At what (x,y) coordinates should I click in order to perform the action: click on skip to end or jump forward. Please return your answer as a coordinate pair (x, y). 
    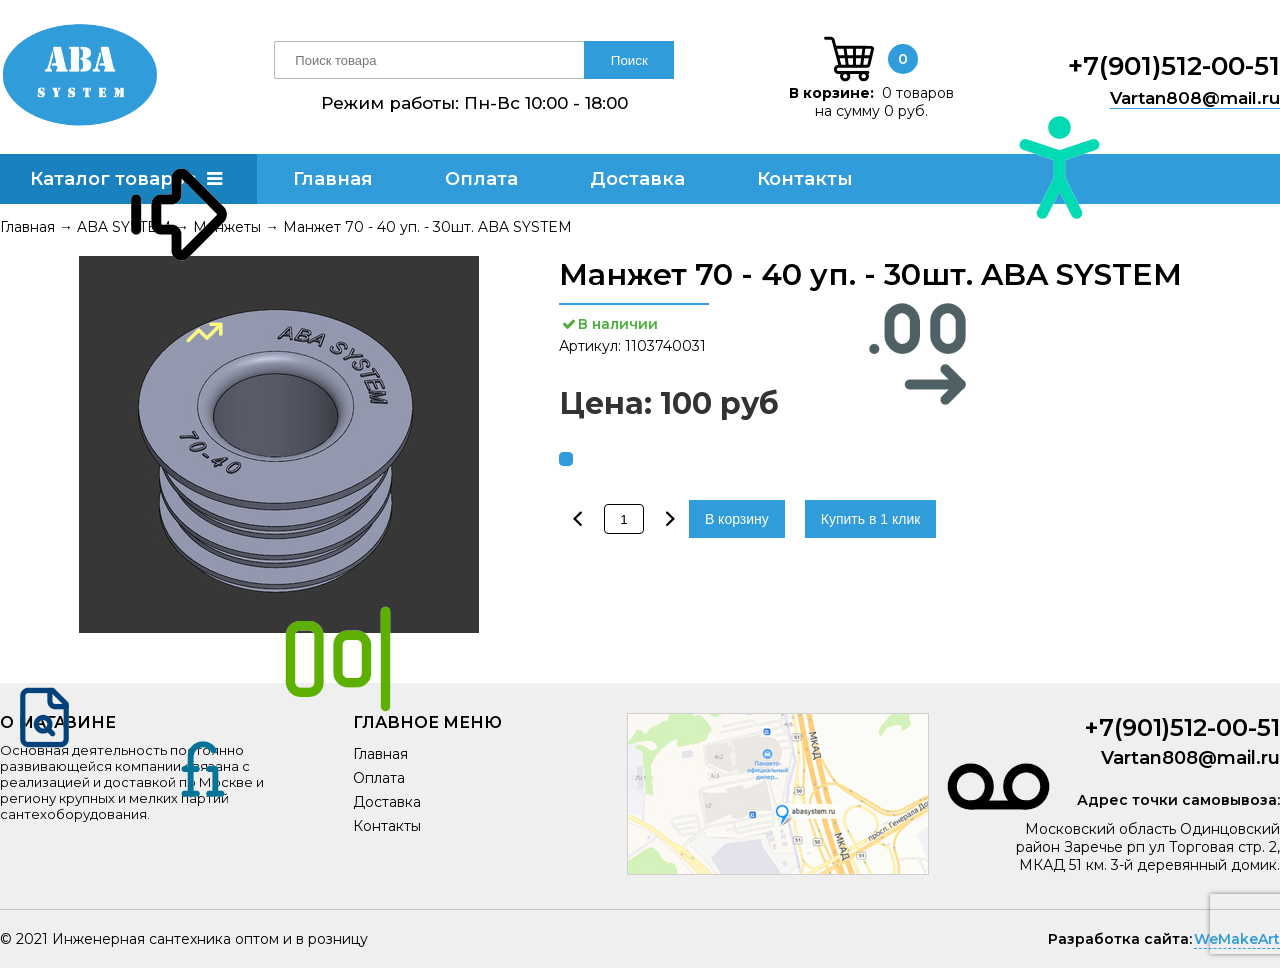
    Looking at the image, I should click on (176, 214).